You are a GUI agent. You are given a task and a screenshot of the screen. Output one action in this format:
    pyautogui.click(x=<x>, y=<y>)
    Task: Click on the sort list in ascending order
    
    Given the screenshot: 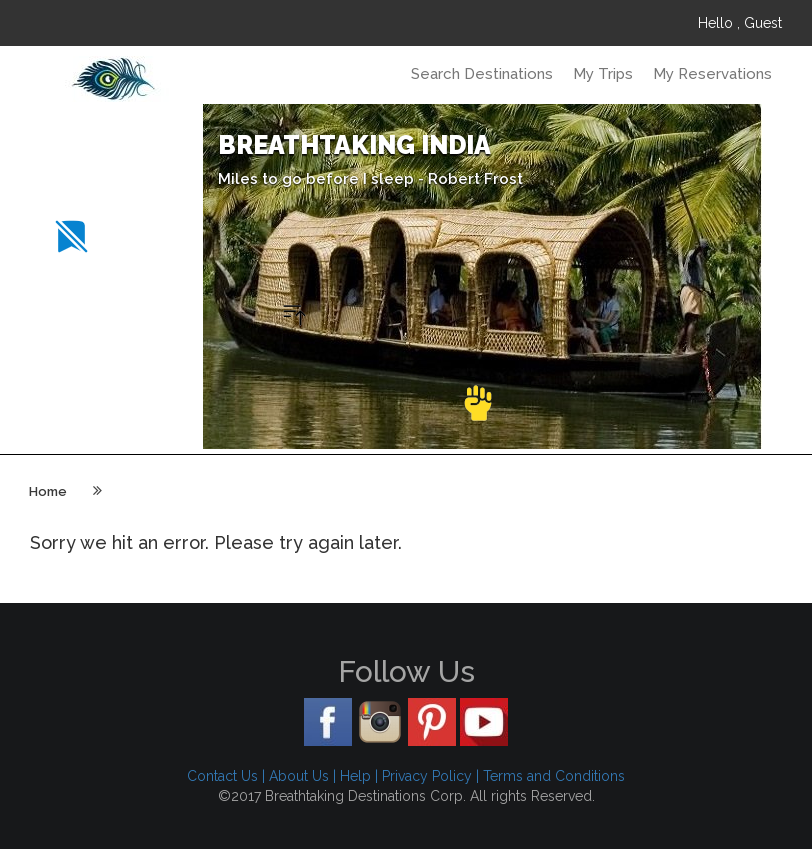 What is the action you would take?
    pyautogui.click(x=294, y=314)
    